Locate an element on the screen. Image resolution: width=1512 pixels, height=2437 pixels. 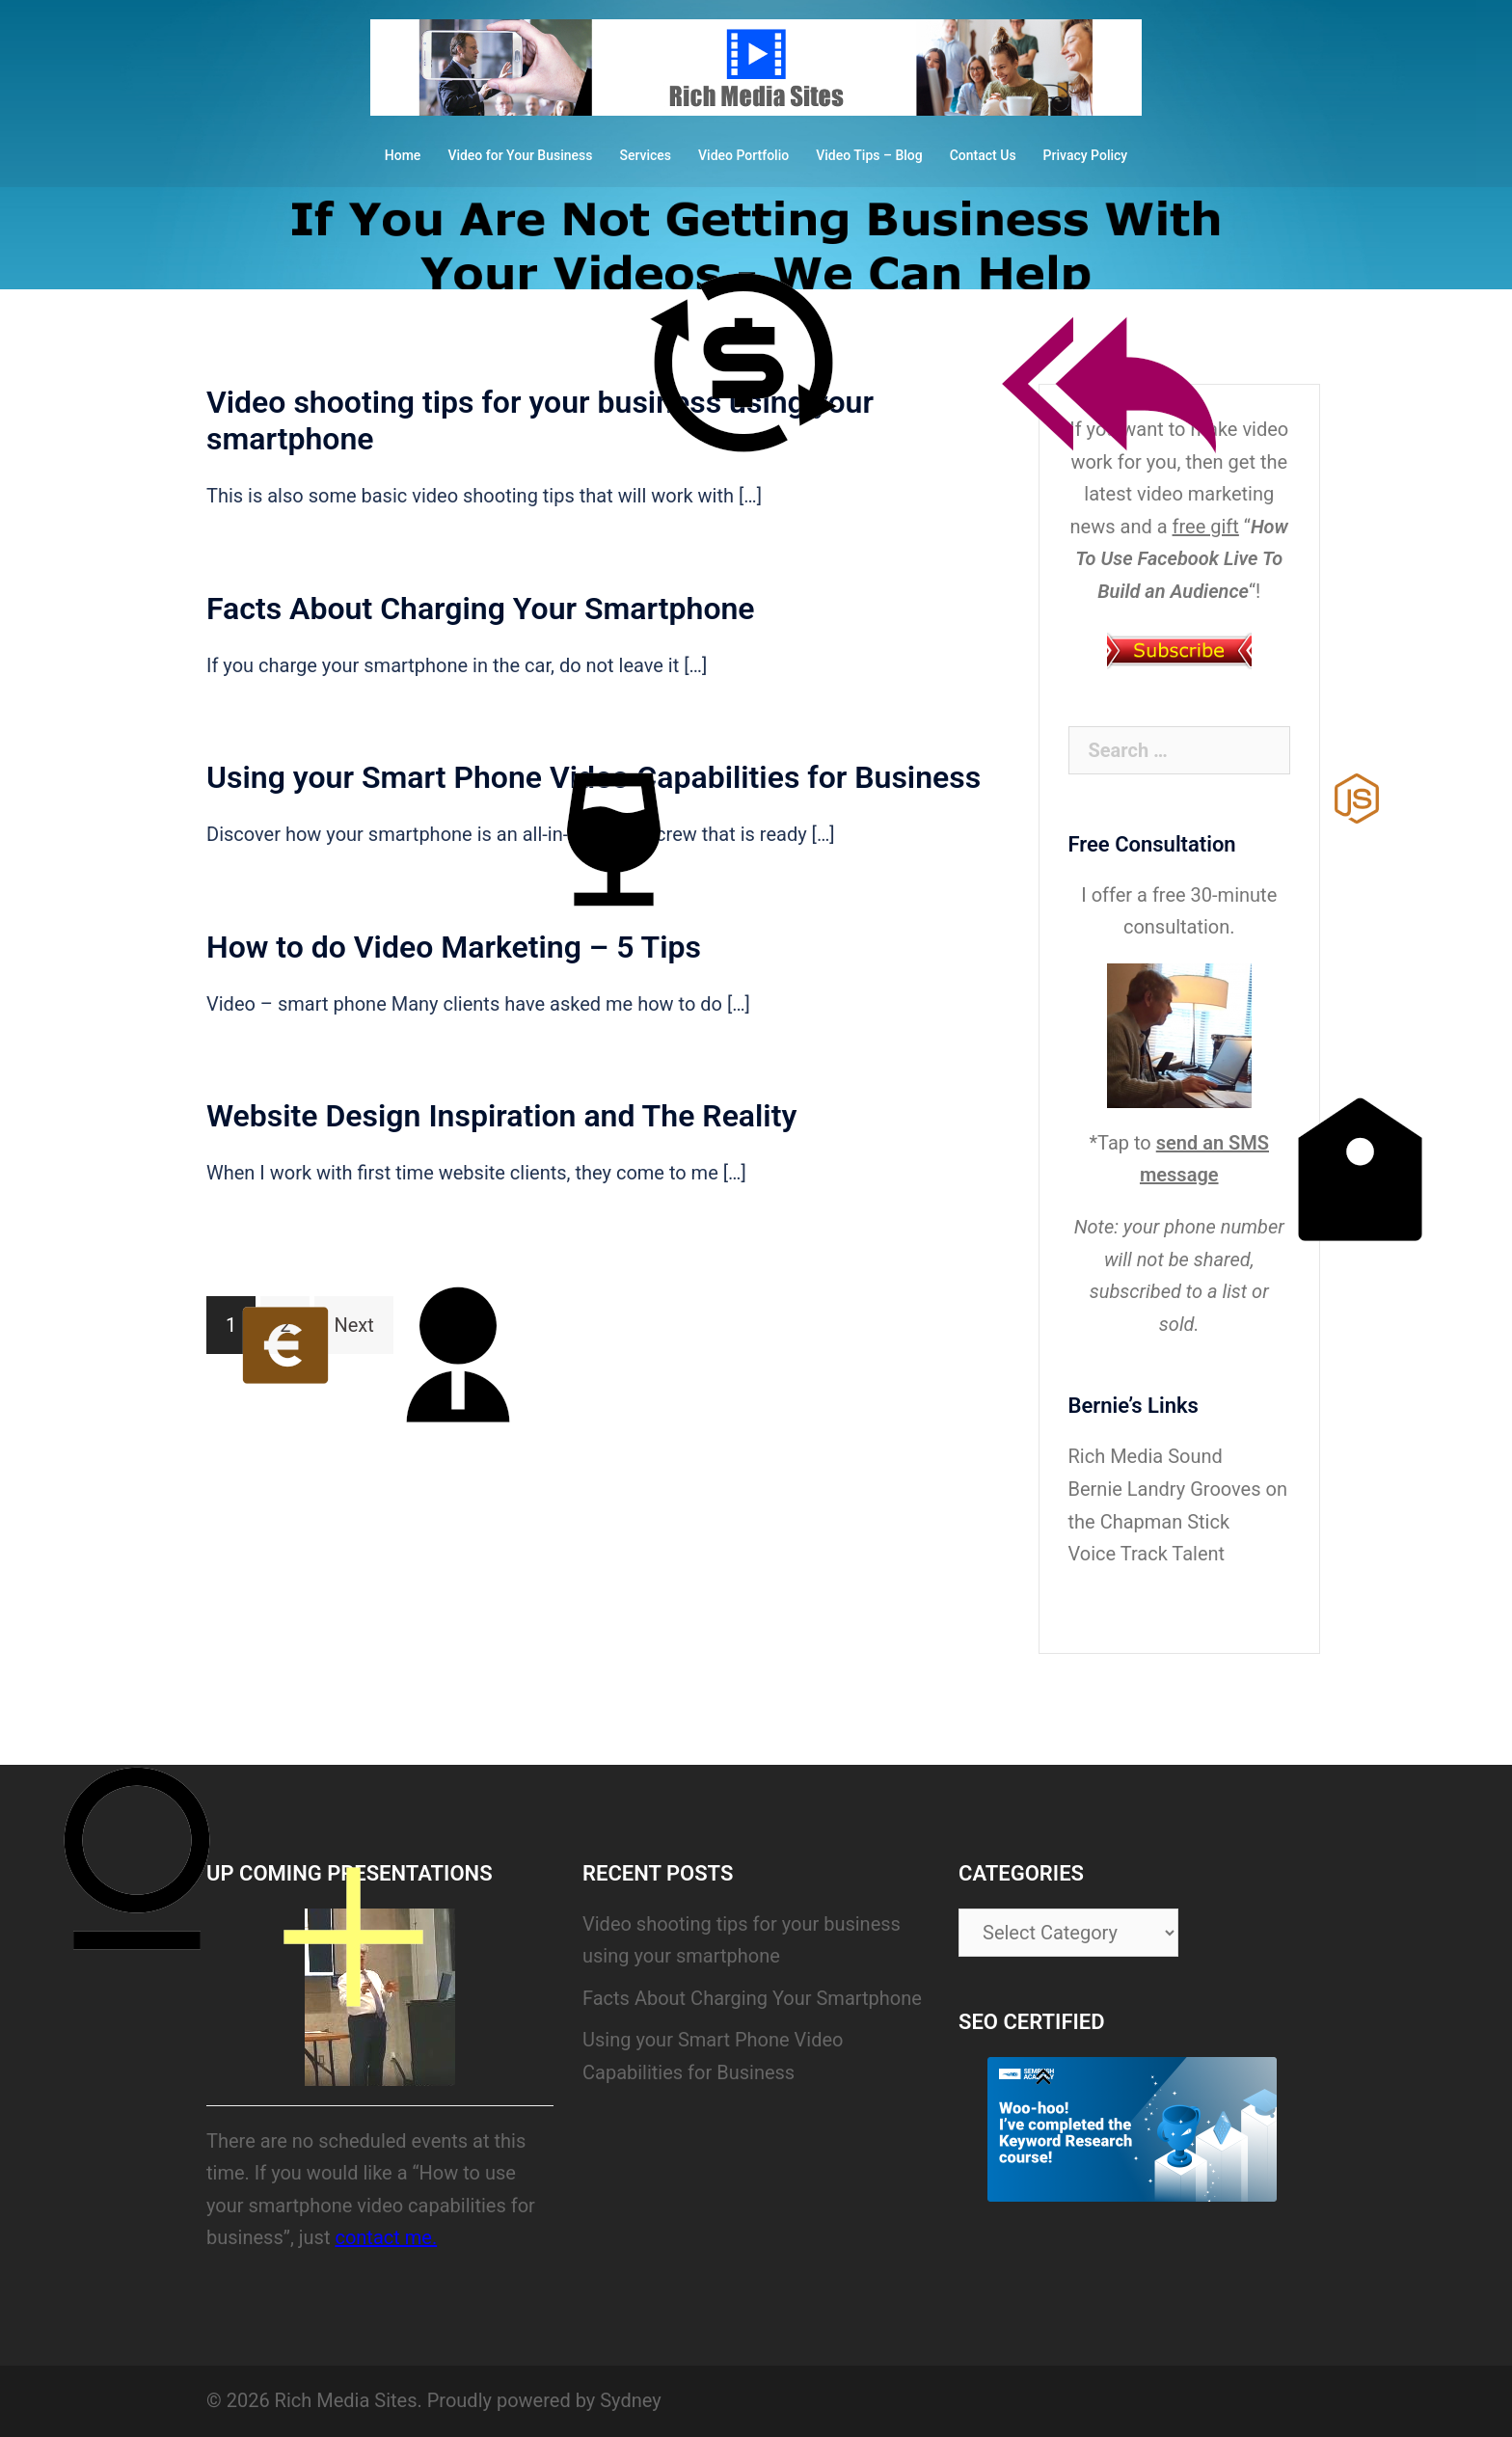
Node.js runtime environment logo is located at coordinates (1357, 799).